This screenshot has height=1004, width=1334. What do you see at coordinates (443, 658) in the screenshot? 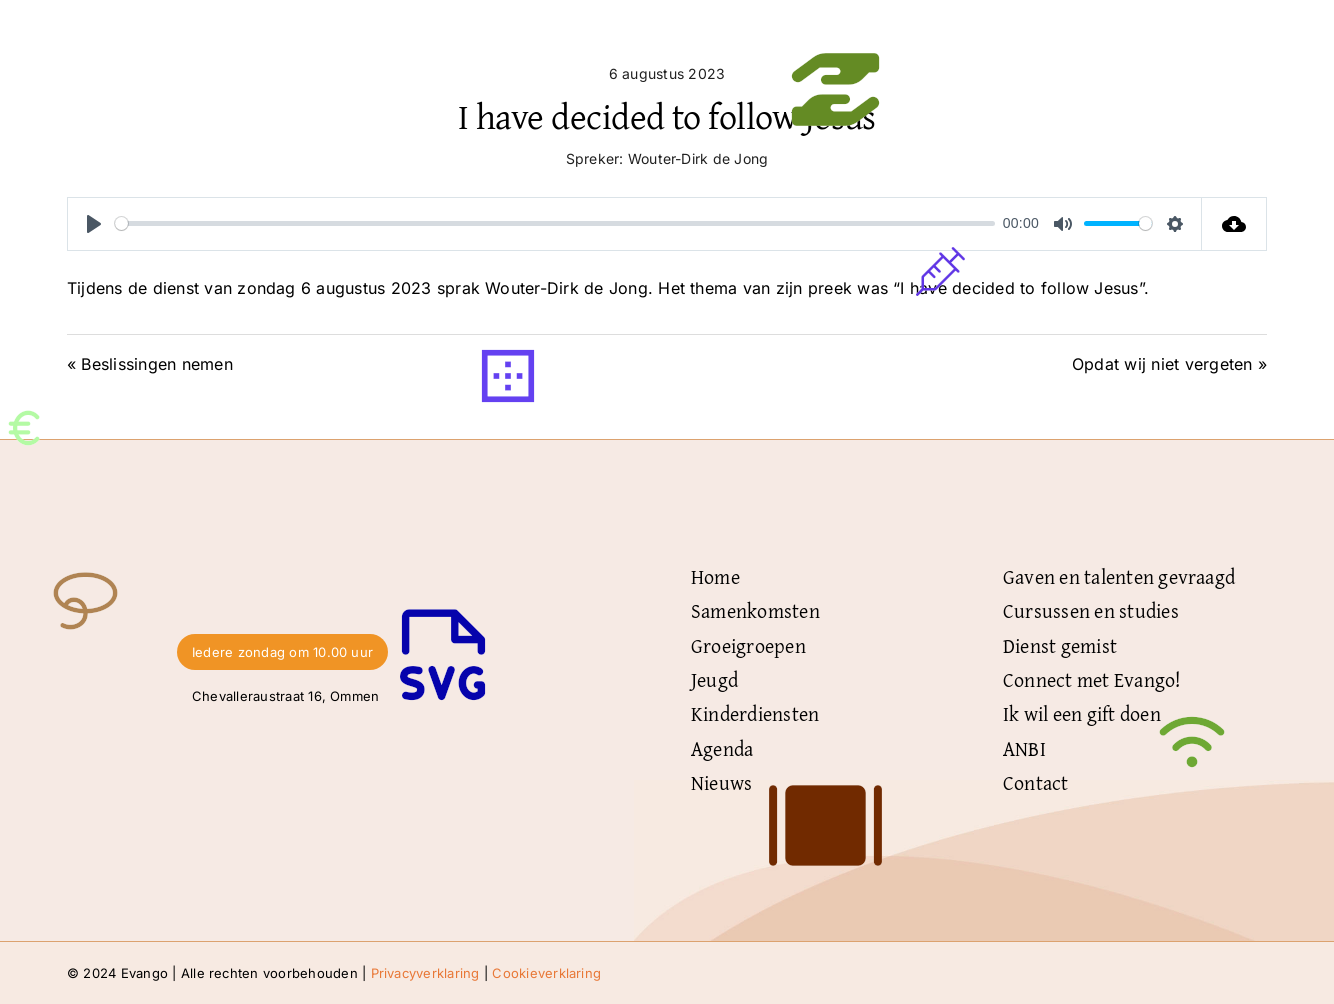
I see `open an SVG file` at bounding box center [443, 658].